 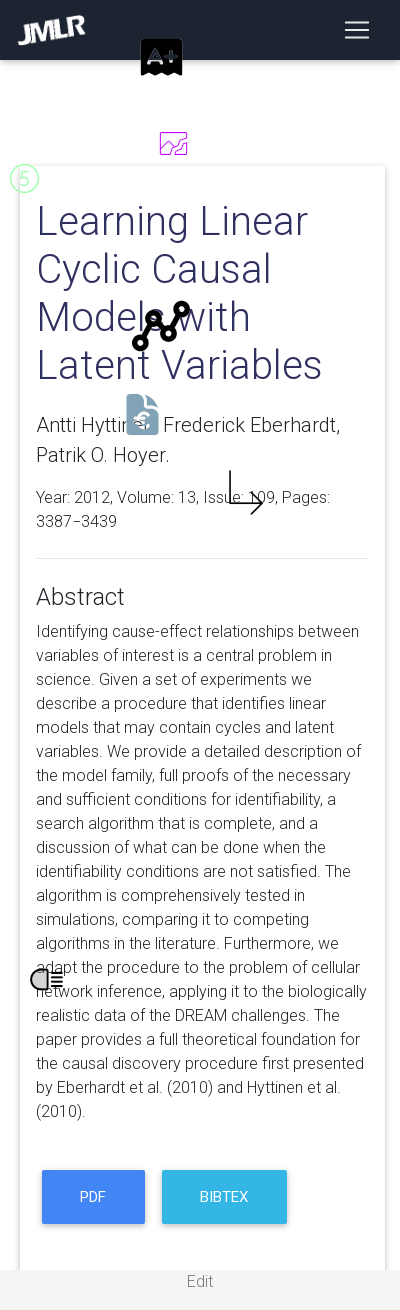 I want to click on indicates a broken or corrupted image file, so click(x=173, y=143).